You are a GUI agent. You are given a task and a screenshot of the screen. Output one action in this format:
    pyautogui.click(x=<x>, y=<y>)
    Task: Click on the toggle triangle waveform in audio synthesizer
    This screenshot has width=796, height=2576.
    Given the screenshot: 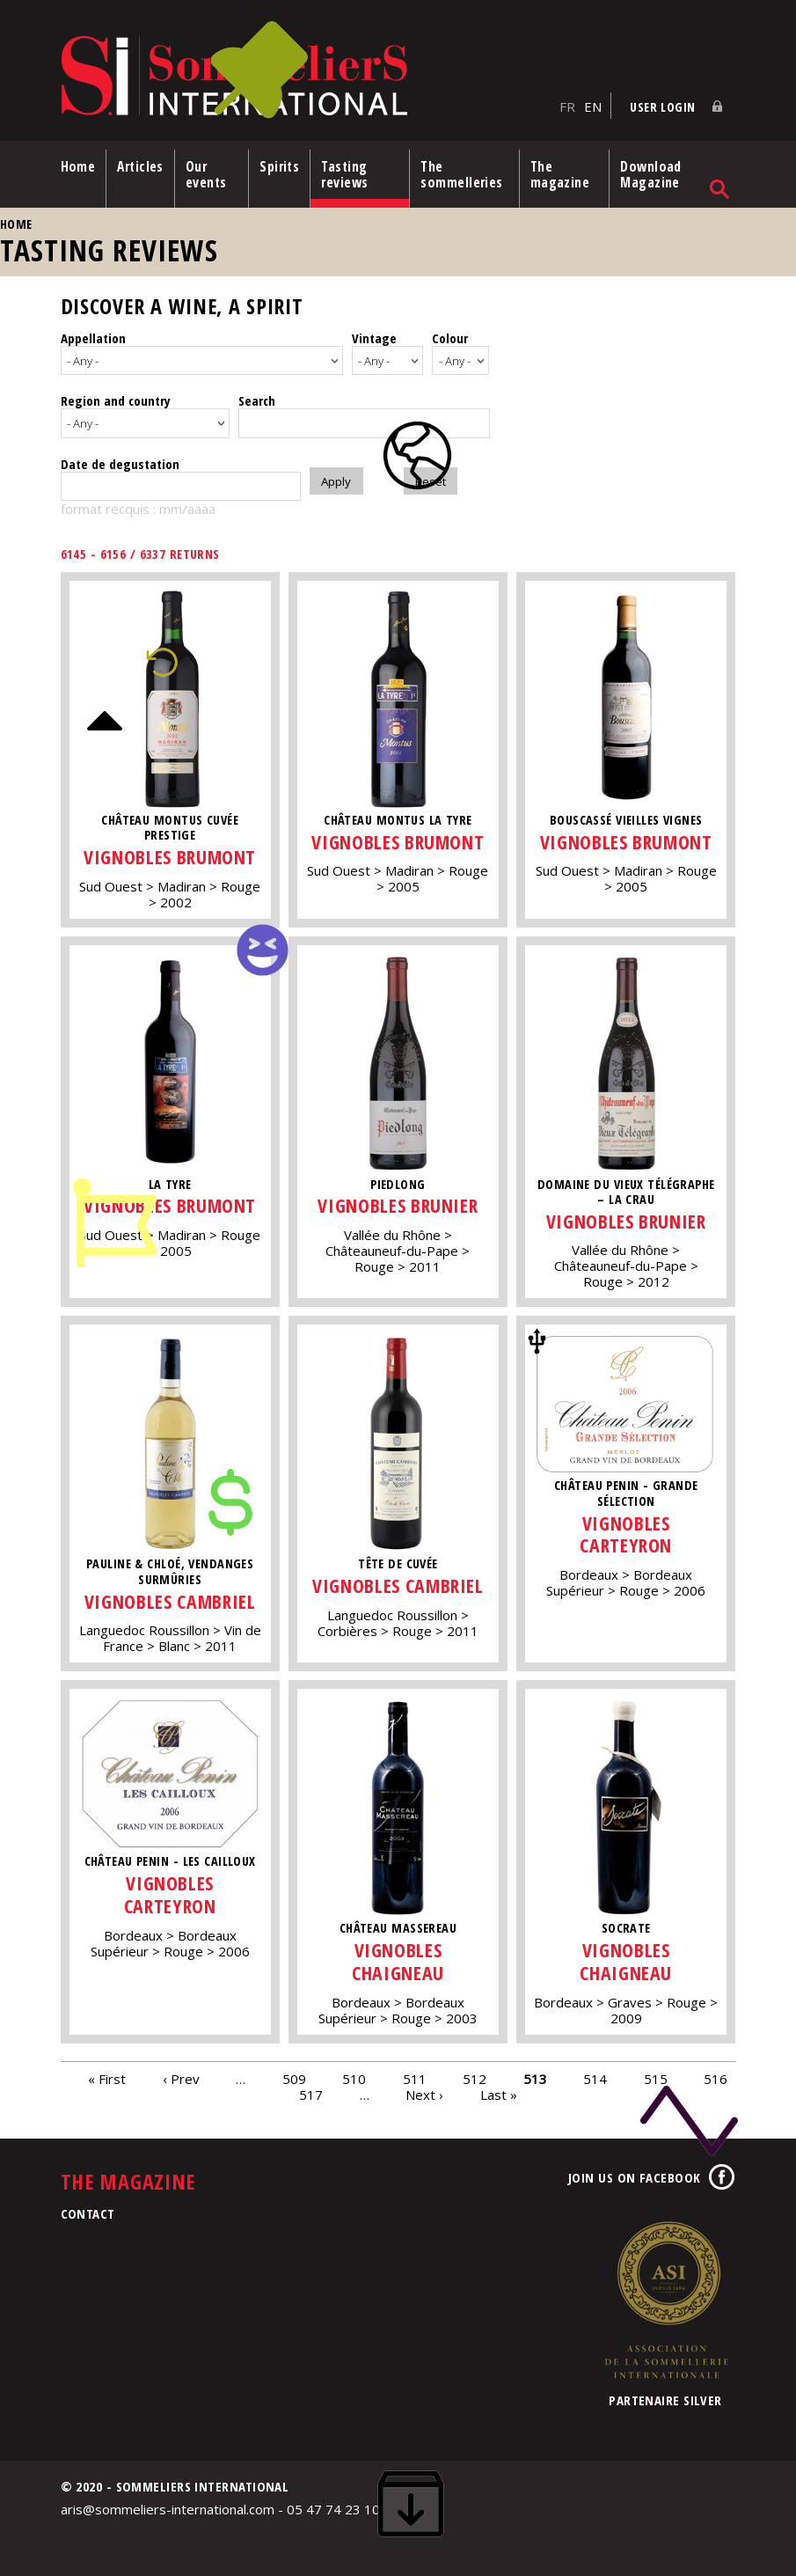 What is the action you would take?
    pyautogui.click(x=689, y=2120)
    